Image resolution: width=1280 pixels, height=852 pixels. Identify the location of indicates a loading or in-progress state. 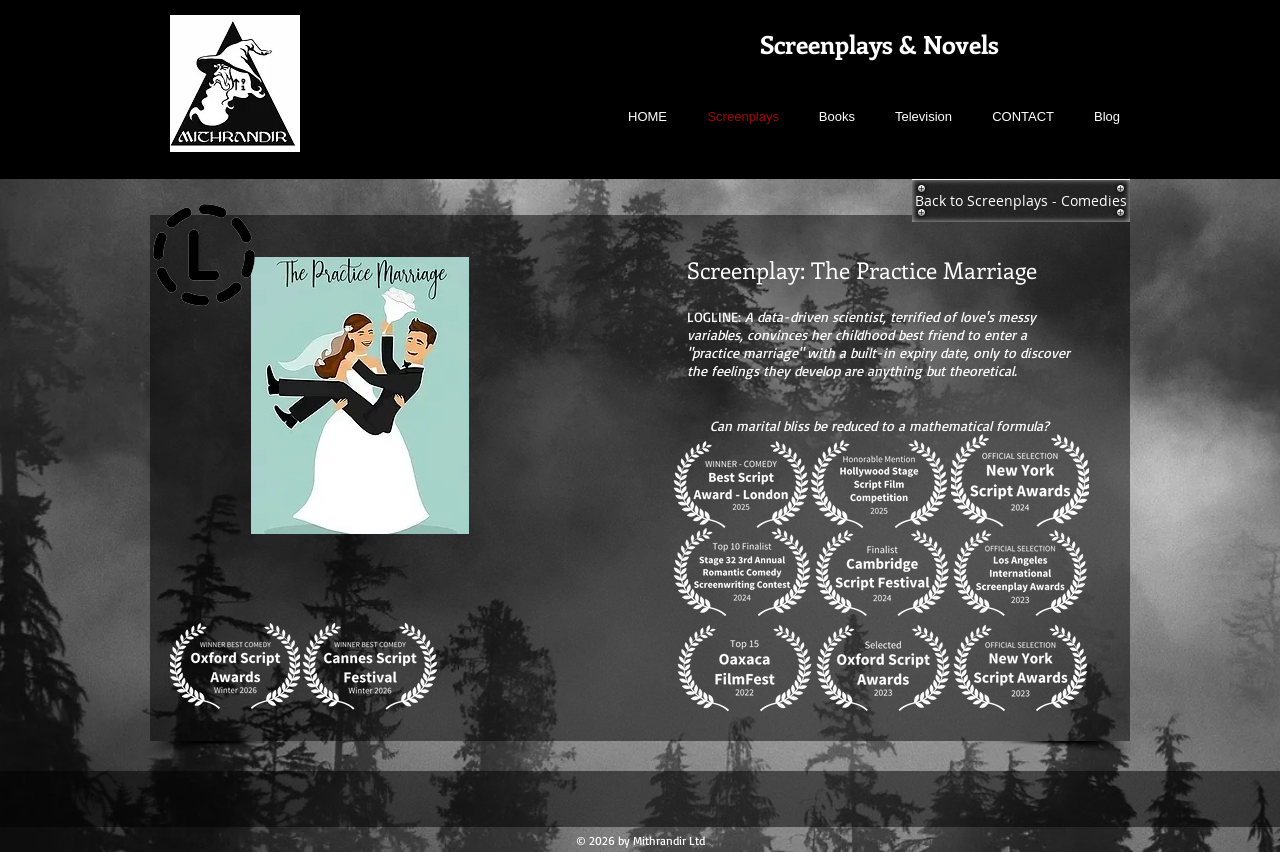
(204, 255).